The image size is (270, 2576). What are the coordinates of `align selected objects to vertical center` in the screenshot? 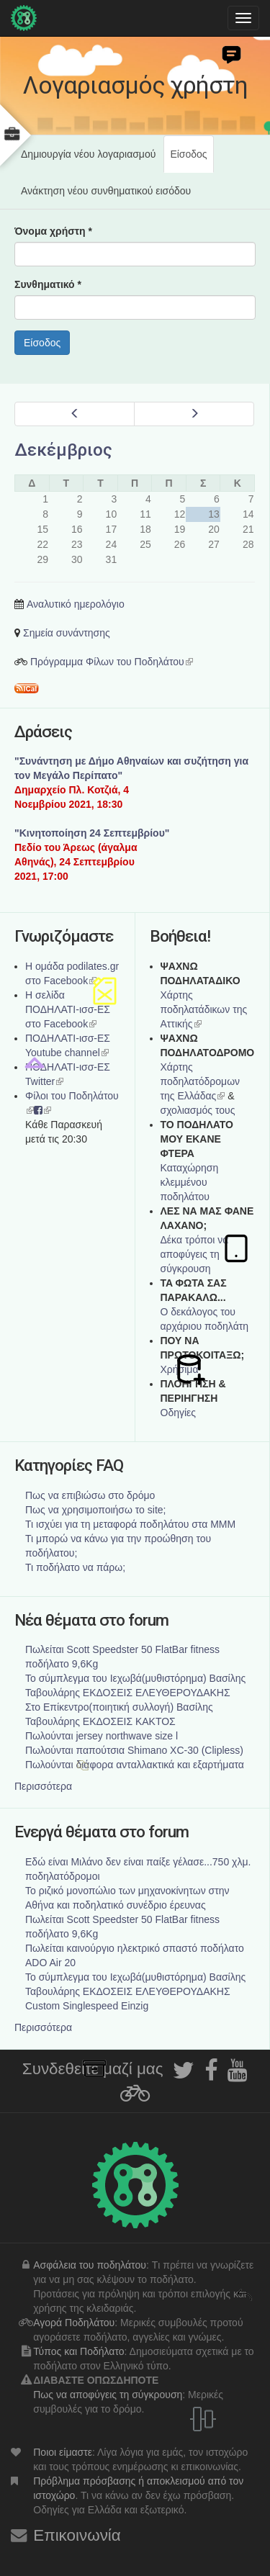 It's located at (203, 2419).